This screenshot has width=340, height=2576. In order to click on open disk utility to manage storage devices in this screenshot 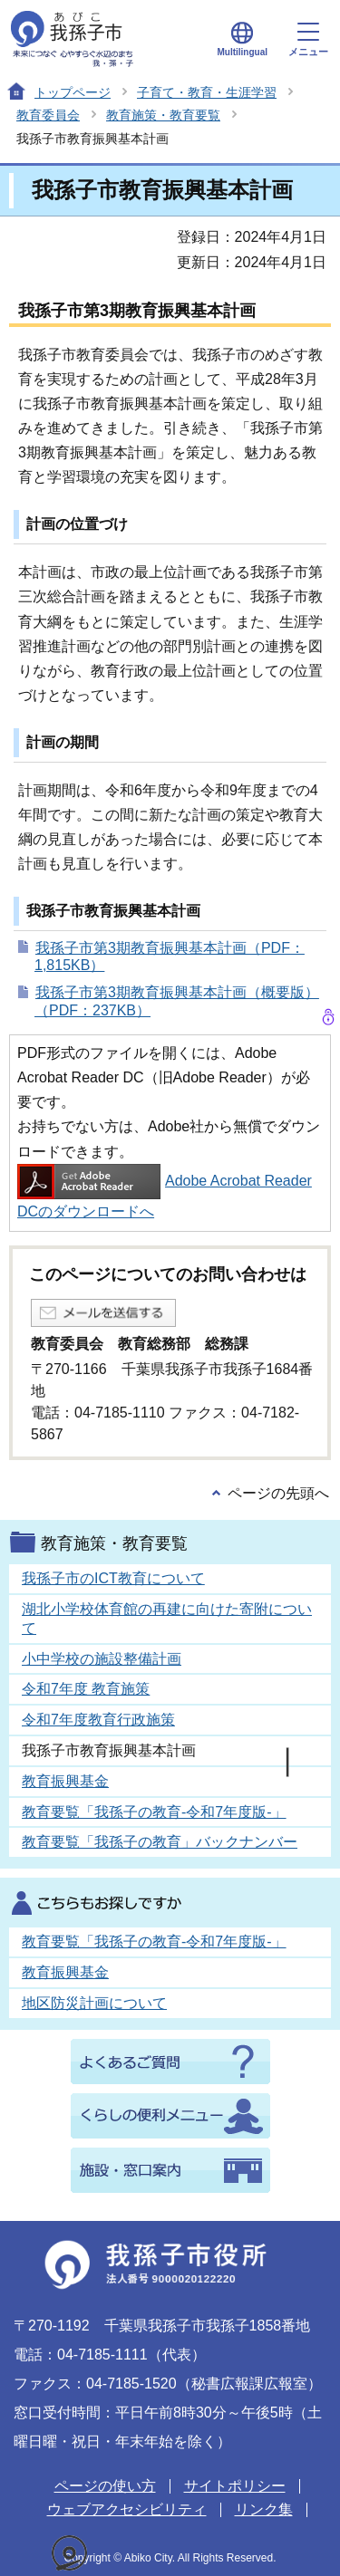, I will do `click(69, 2552)`.